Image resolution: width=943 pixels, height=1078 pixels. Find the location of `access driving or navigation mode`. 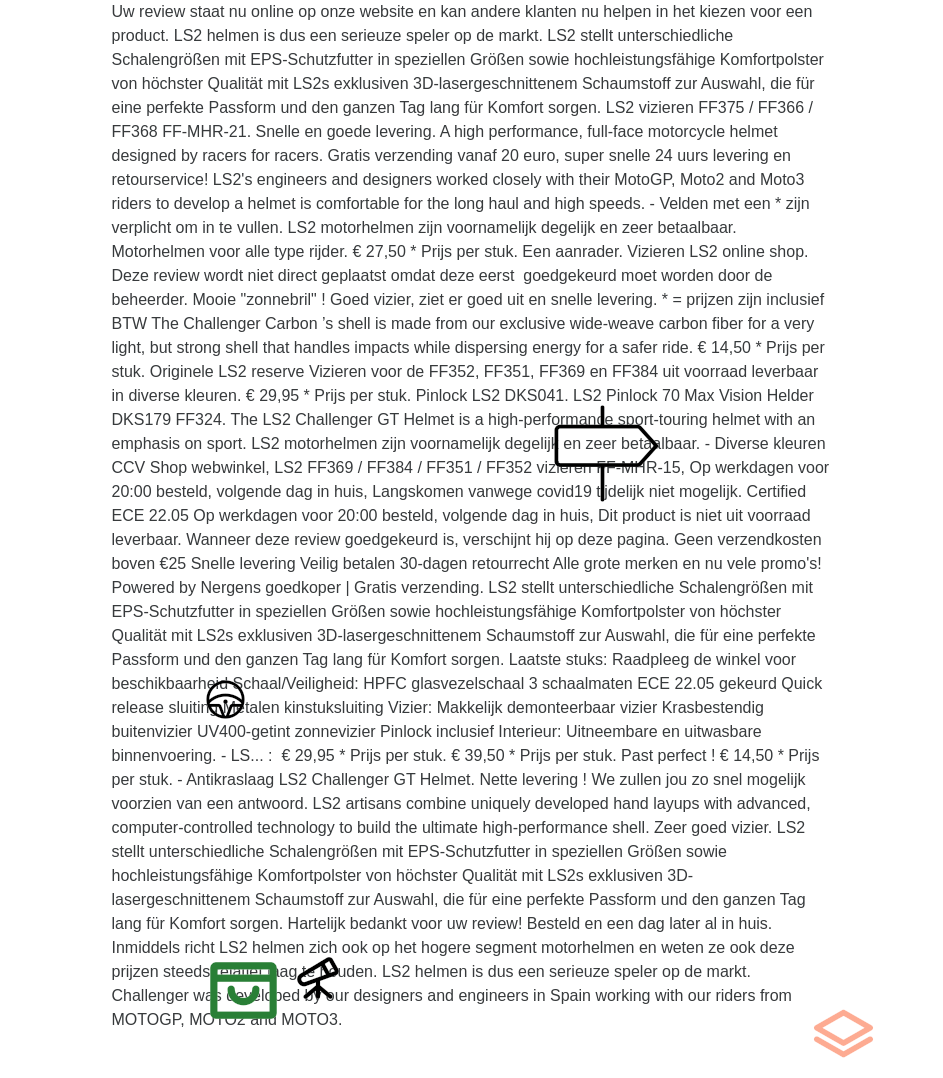

access driving or navigation mode is located at coordinates (225, 699).